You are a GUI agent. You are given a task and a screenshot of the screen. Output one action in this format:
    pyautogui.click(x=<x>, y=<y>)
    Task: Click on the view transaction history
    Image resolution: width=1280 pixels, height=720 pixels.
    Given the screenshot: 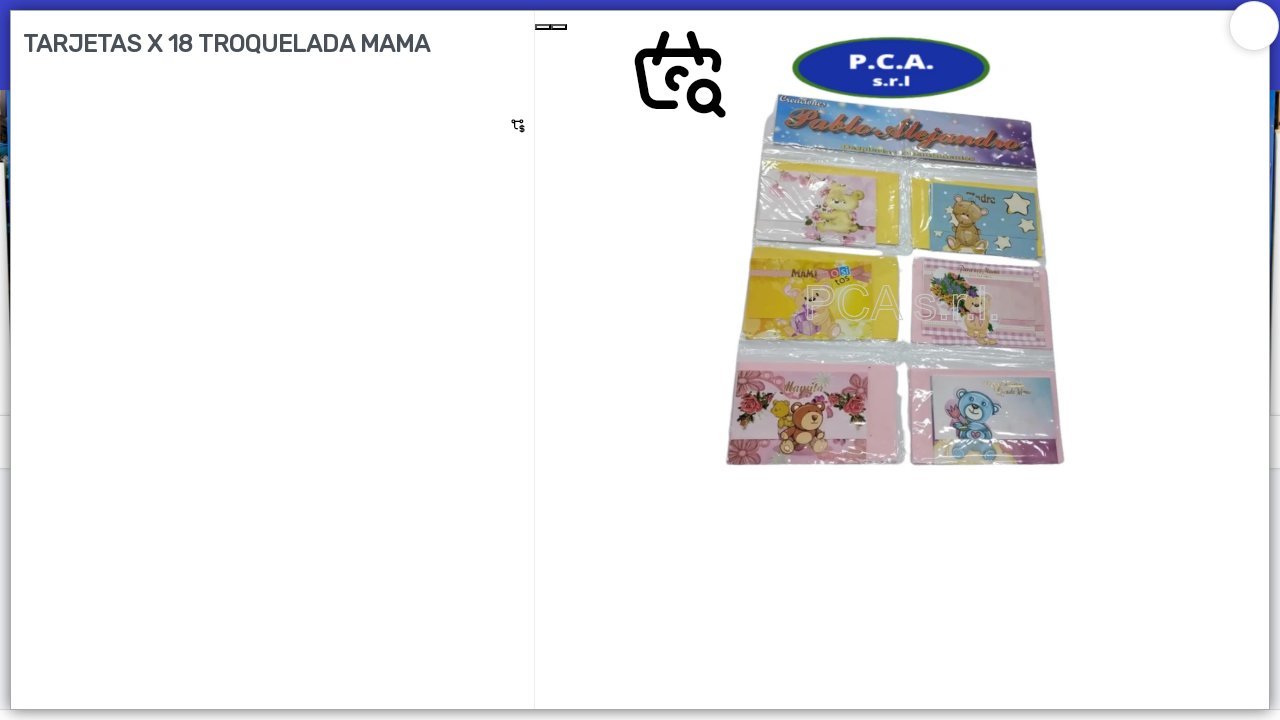 What is the action you would take?
    pyautogui.click(x=518, y=126)
    